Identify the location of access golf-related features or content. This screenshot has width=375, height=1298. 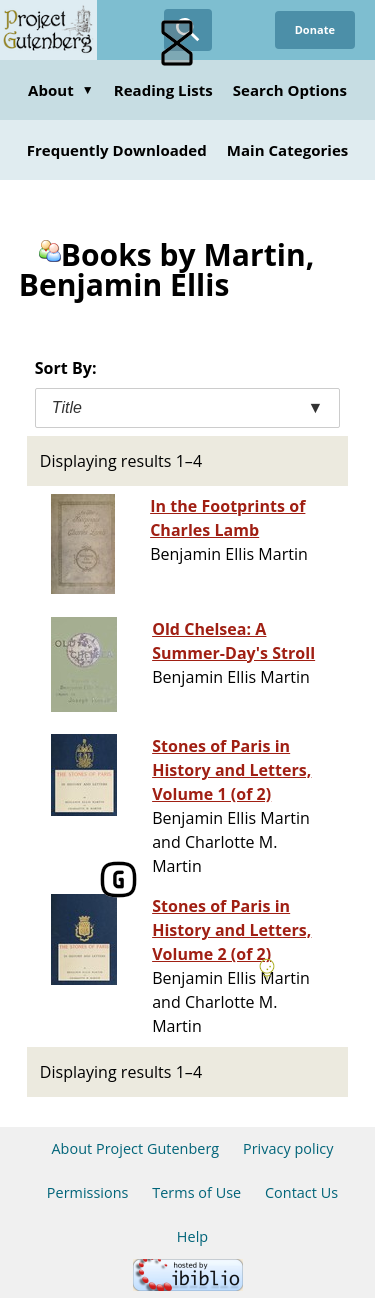
(267, 969).